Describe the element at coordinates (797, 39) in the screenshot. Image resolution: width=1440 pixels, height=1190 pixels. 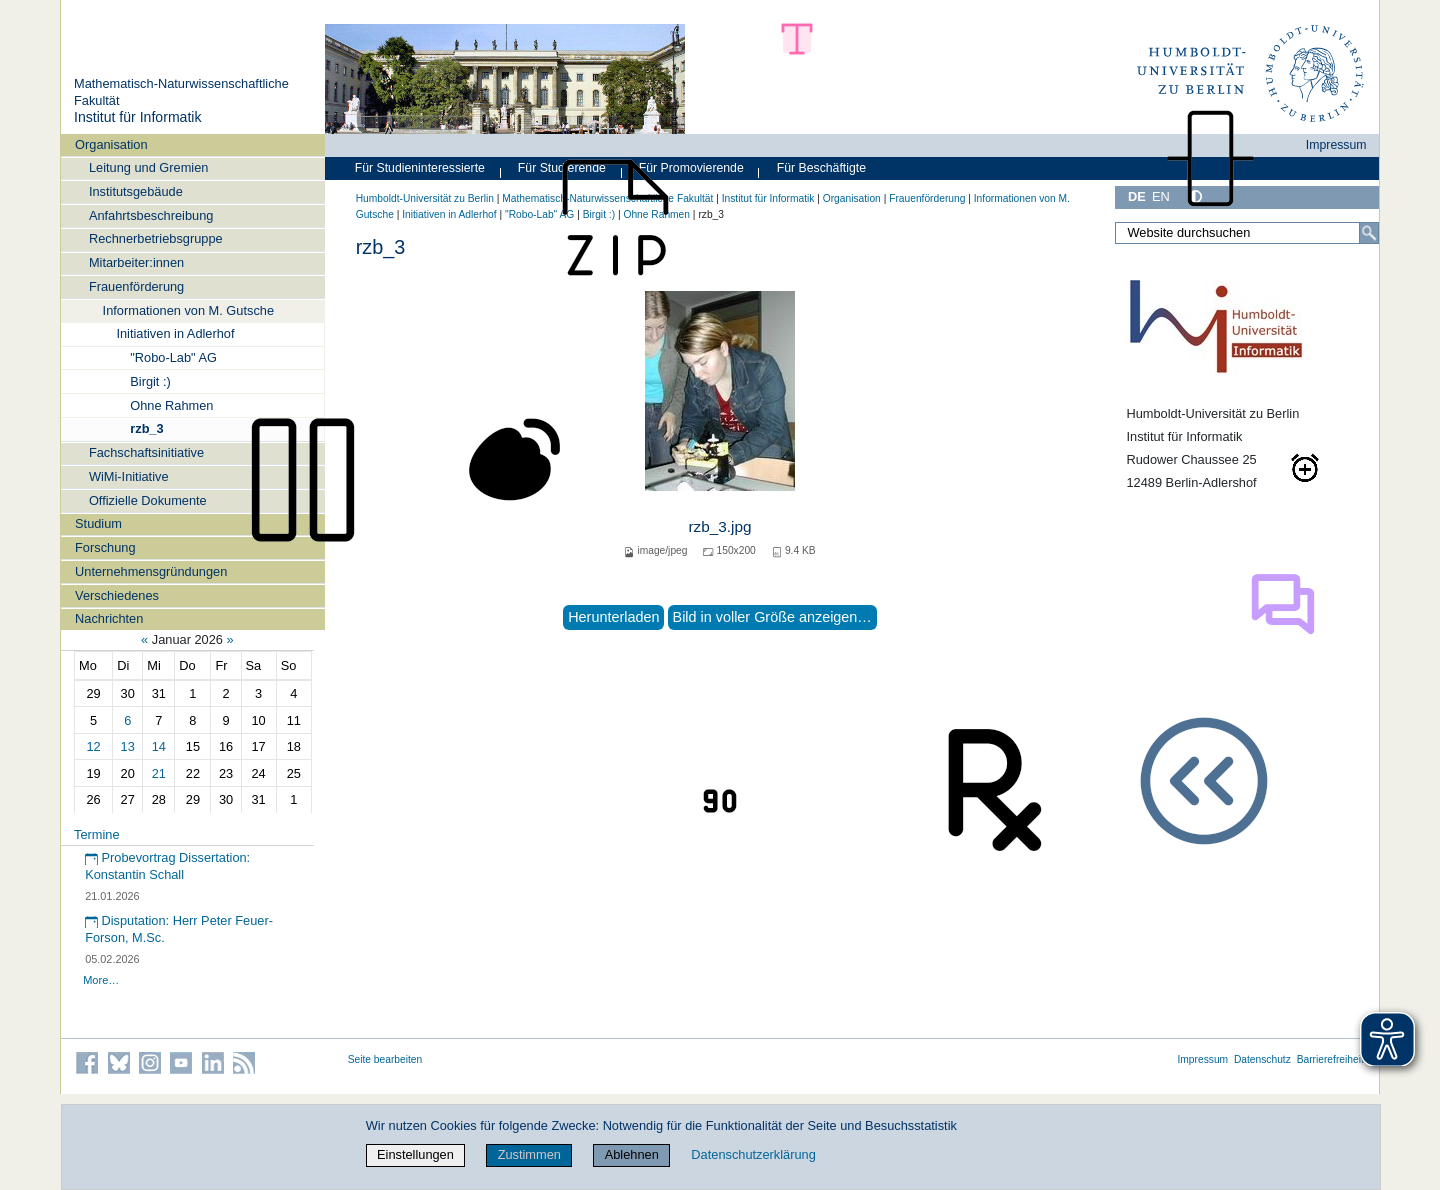
I see `format text or change font style` at that location.